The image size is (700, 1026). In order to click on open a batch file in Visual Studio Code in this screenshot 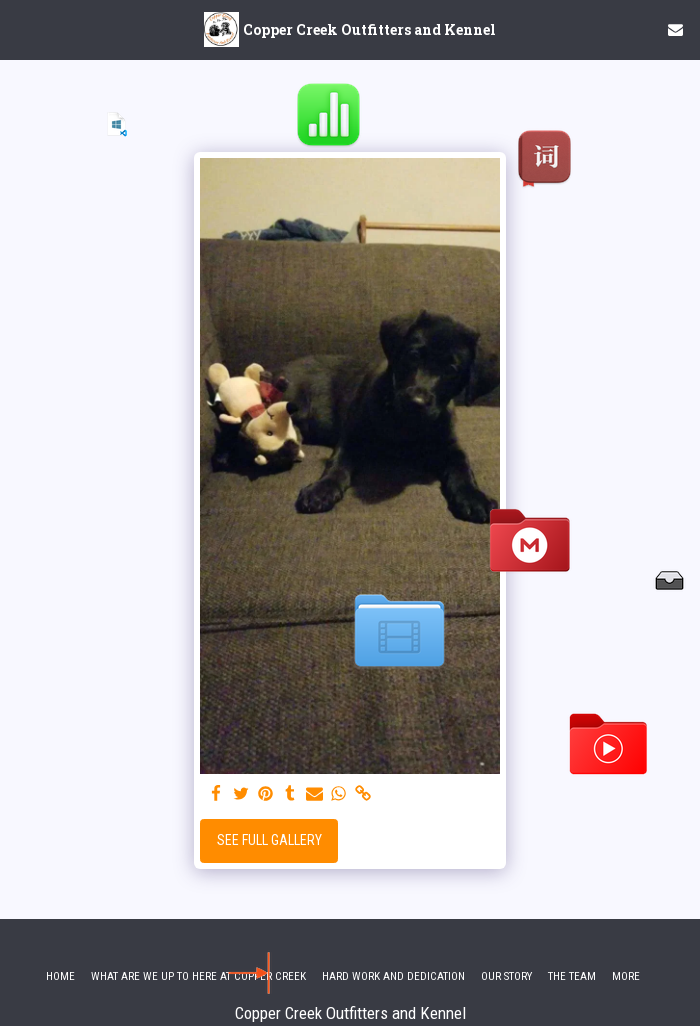, I will do `click(116, 124)`.